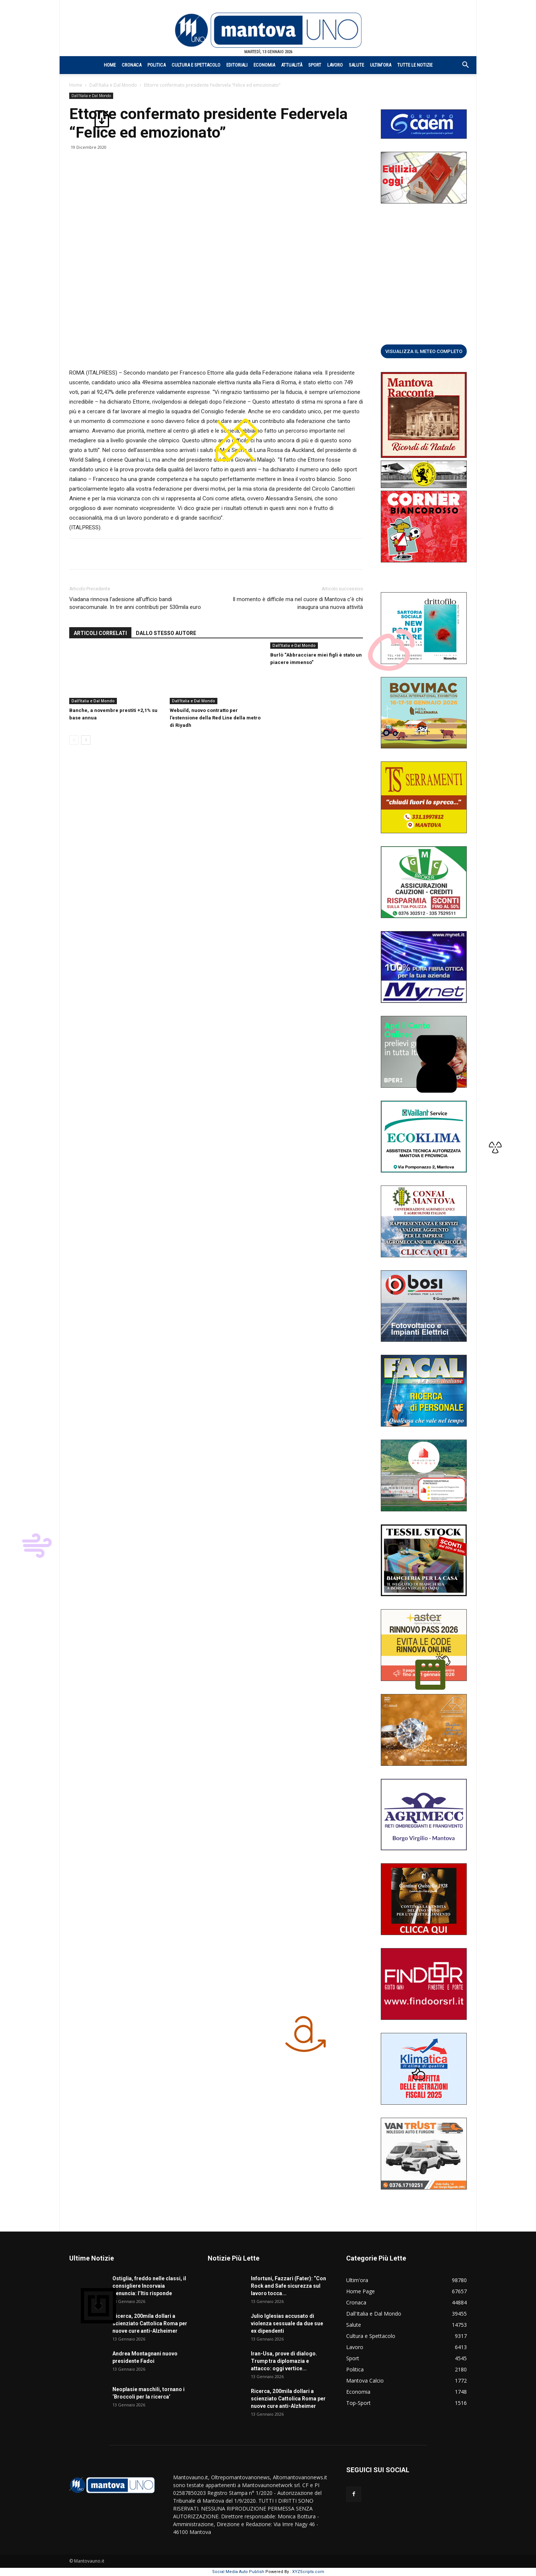 This screenshot has height=2576, width=536. Describe the element at coordinates (495, 1147) in the screenshot. I see `indicates radioactive or hazardous material warning` at that location.